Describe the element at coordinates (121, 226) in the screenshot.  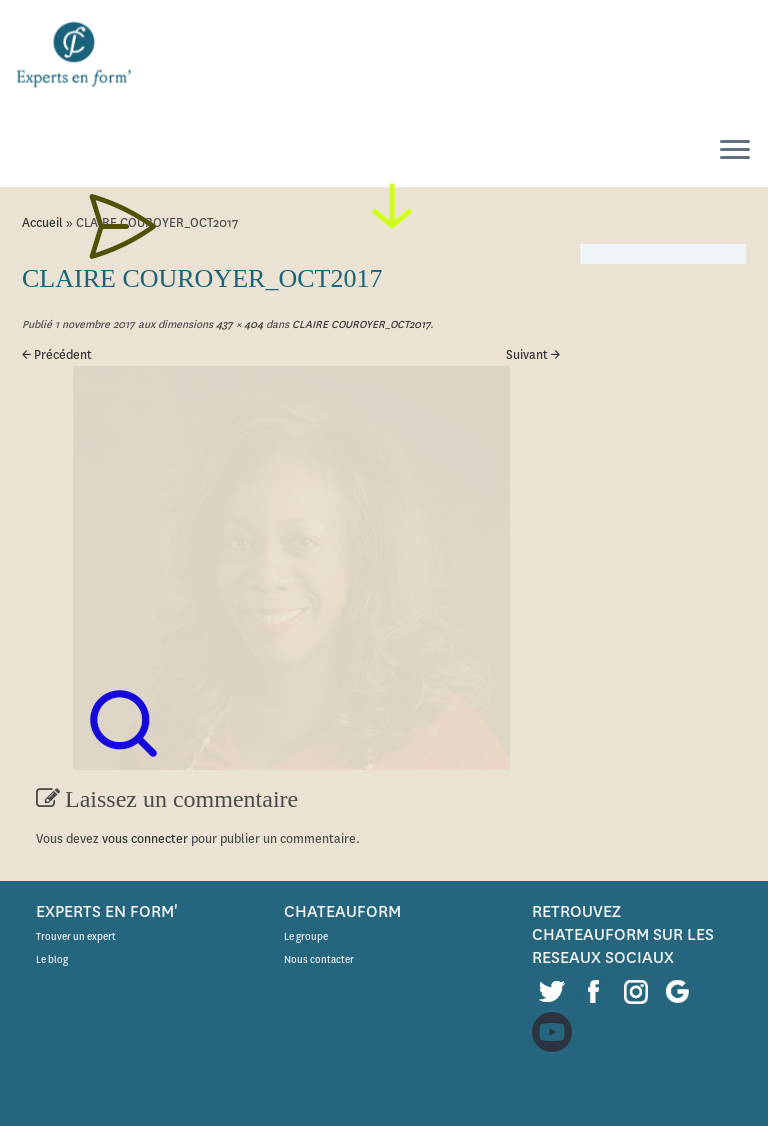
I see `send a message` at that location.